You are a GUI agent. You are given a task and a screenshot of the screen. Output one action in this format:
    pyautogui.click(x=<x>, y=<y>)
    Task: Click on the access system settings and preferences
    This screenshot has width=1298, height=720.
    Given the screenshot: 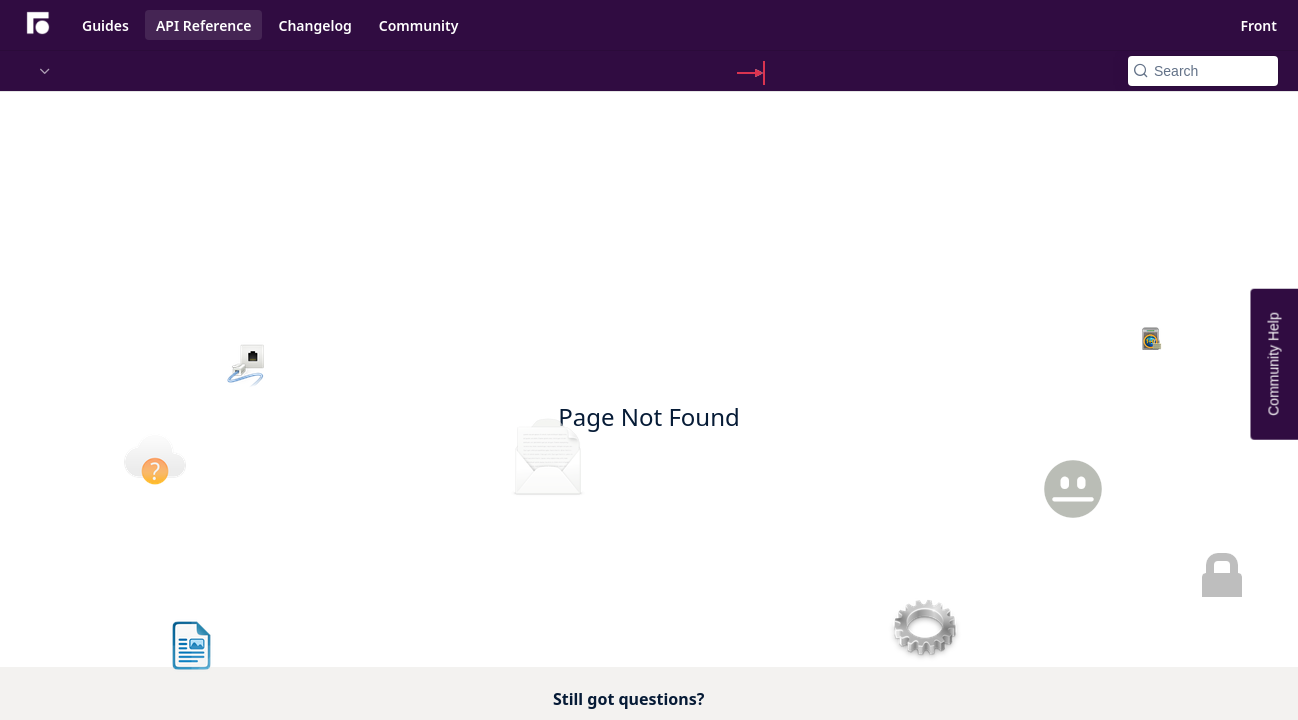 What is the action you would take?
    pyautogui.click(x=925, y=627)
    